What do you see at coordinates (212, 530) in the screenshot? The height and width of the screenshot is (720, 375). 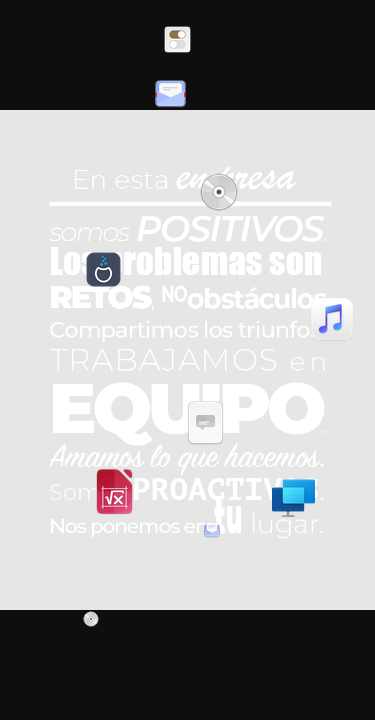 I see `indicates a message has been read` at bounding box center [212, 530].